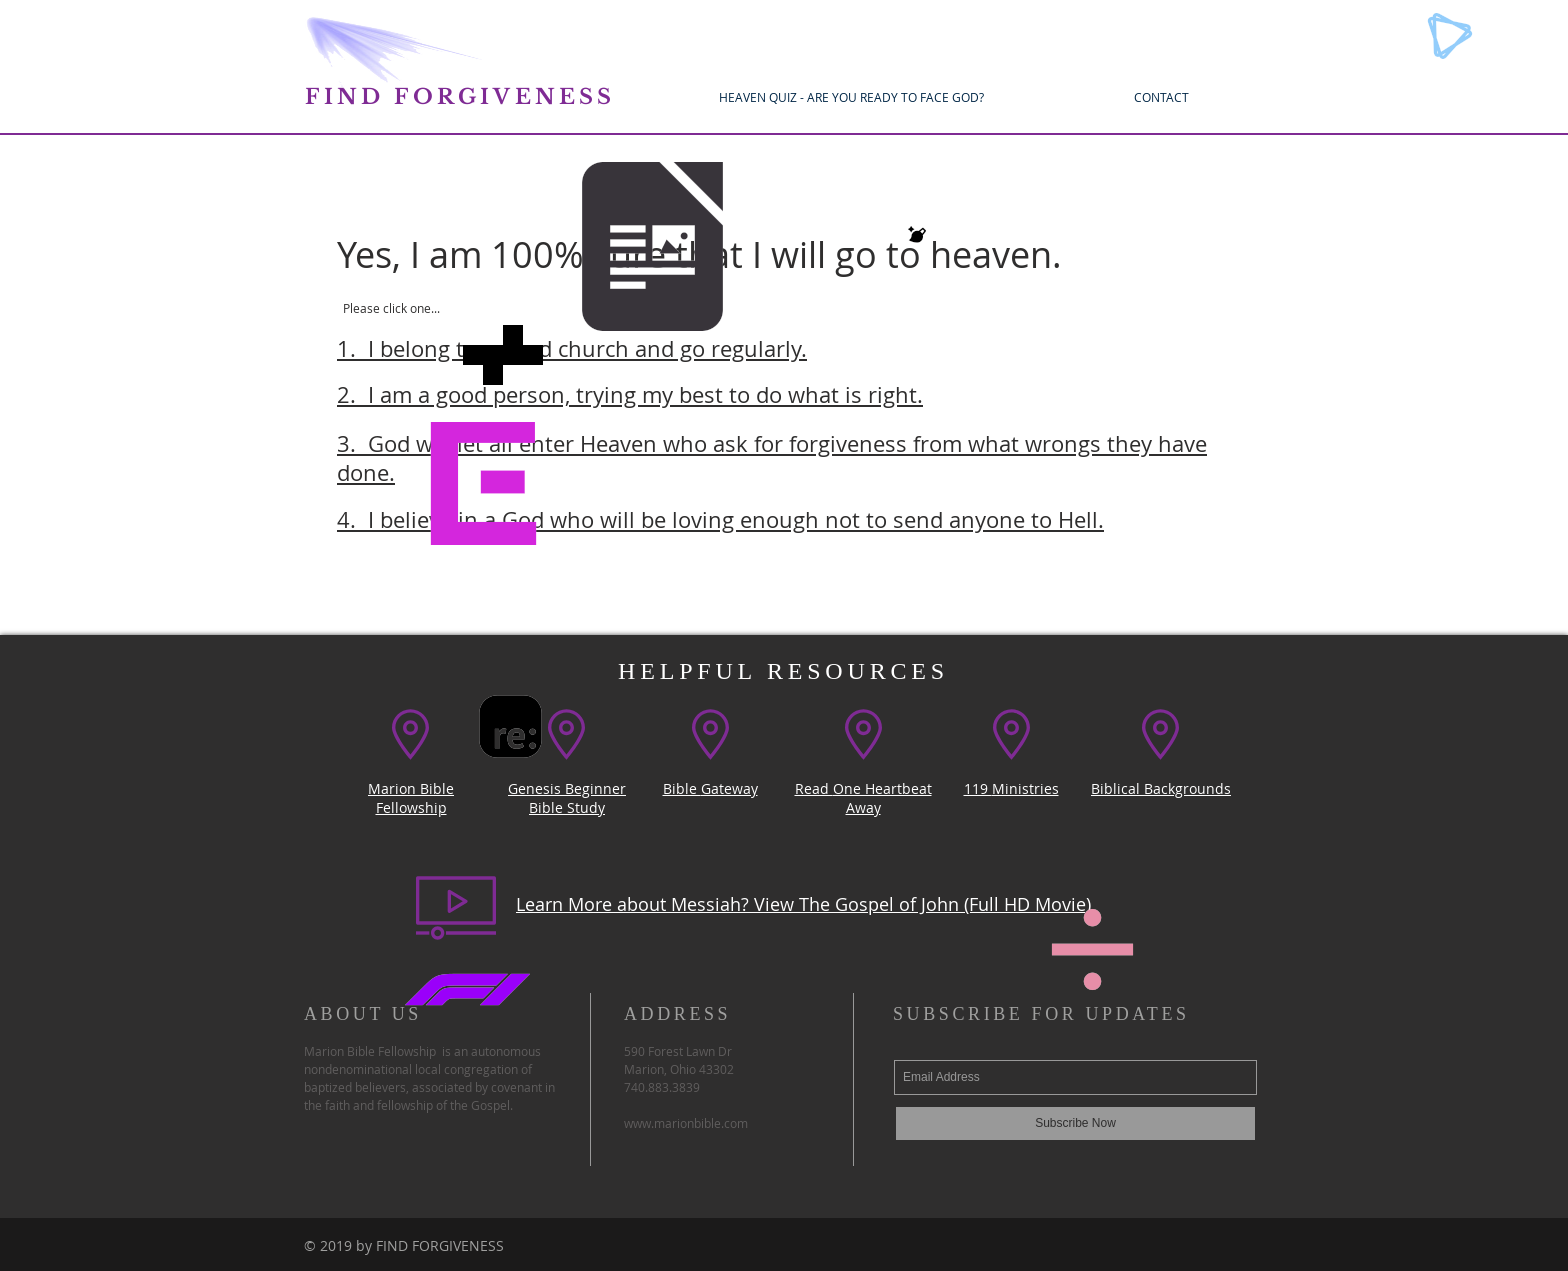 This screenshot has width=1568, height=1271. Describe the element at coordinates (1450, 36) in the screenshot. I see `open CiviCRM application` at that location.